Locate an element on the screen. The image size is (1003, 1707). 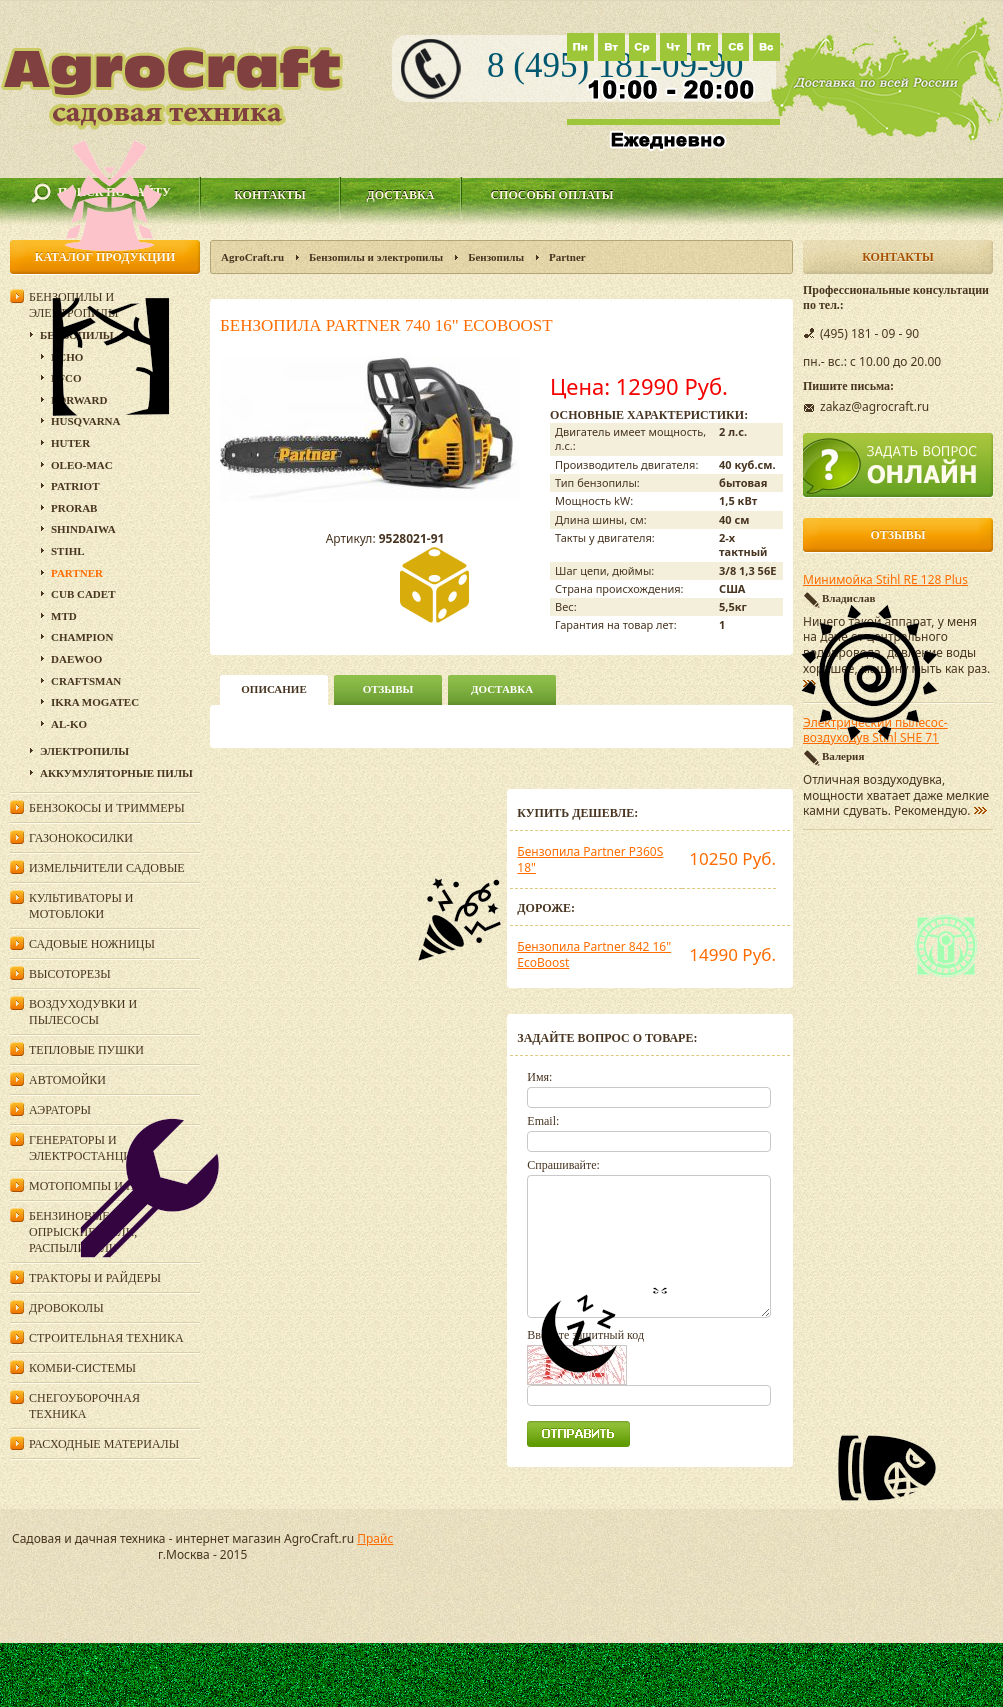
enable sleep or night mode is located at coordinates (580, 1334).